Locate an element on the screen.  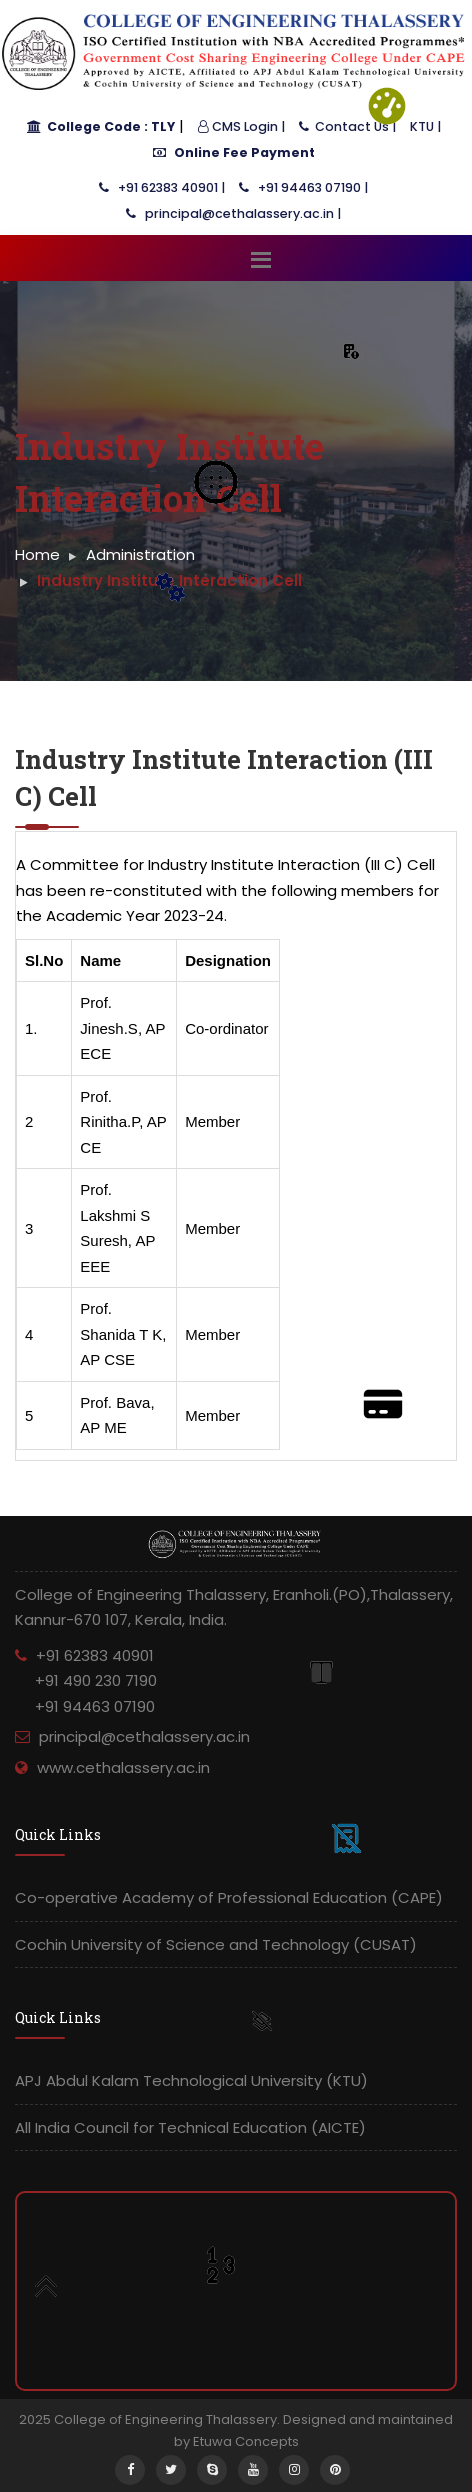
manage payment methods is located at coordinates (383, 1404).